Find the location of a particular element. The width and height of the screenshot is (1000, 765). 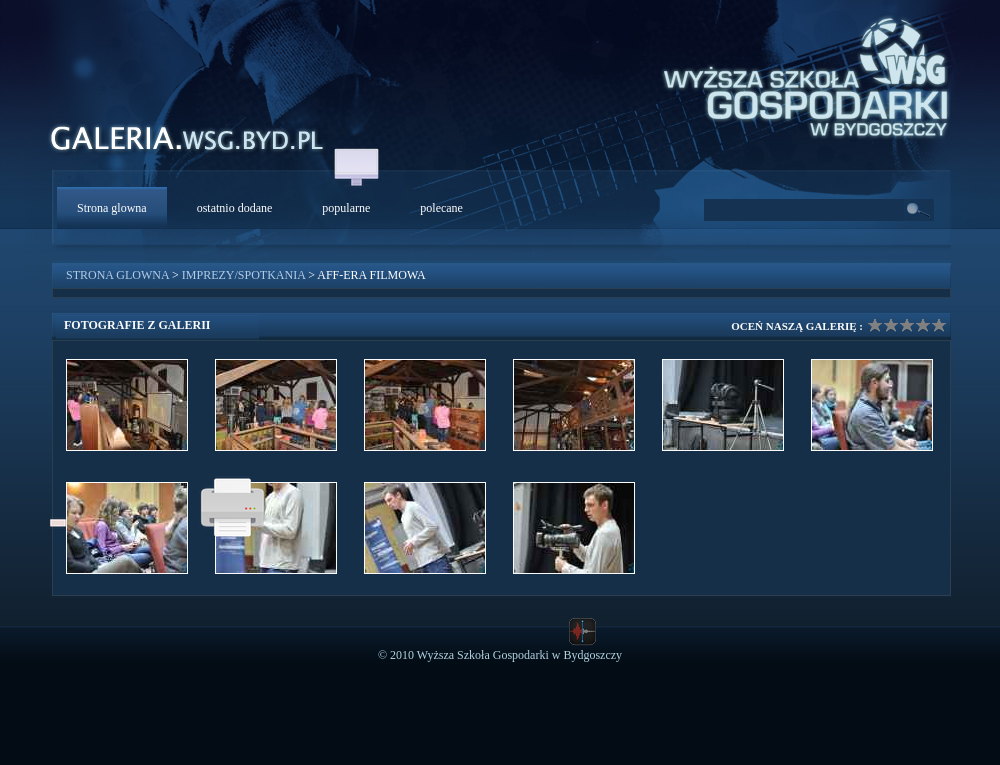

bluetooth keyboard connected is located at coordinates (58, 523).